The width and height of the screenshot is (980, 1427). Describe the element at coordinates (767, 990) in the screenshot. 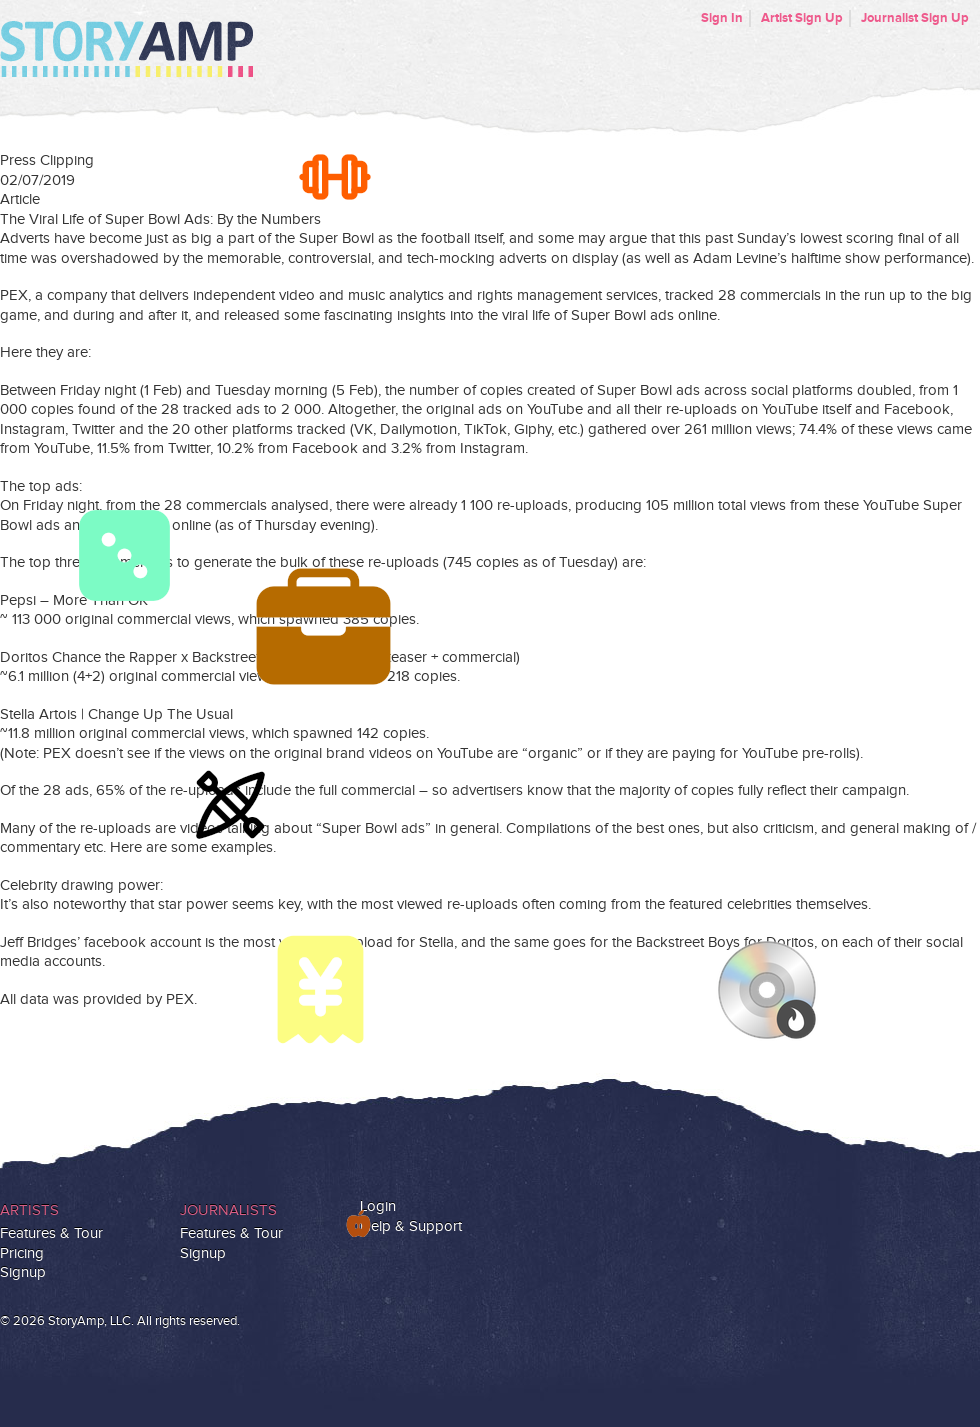

I see `burn files to a CD or DVD` at that location.